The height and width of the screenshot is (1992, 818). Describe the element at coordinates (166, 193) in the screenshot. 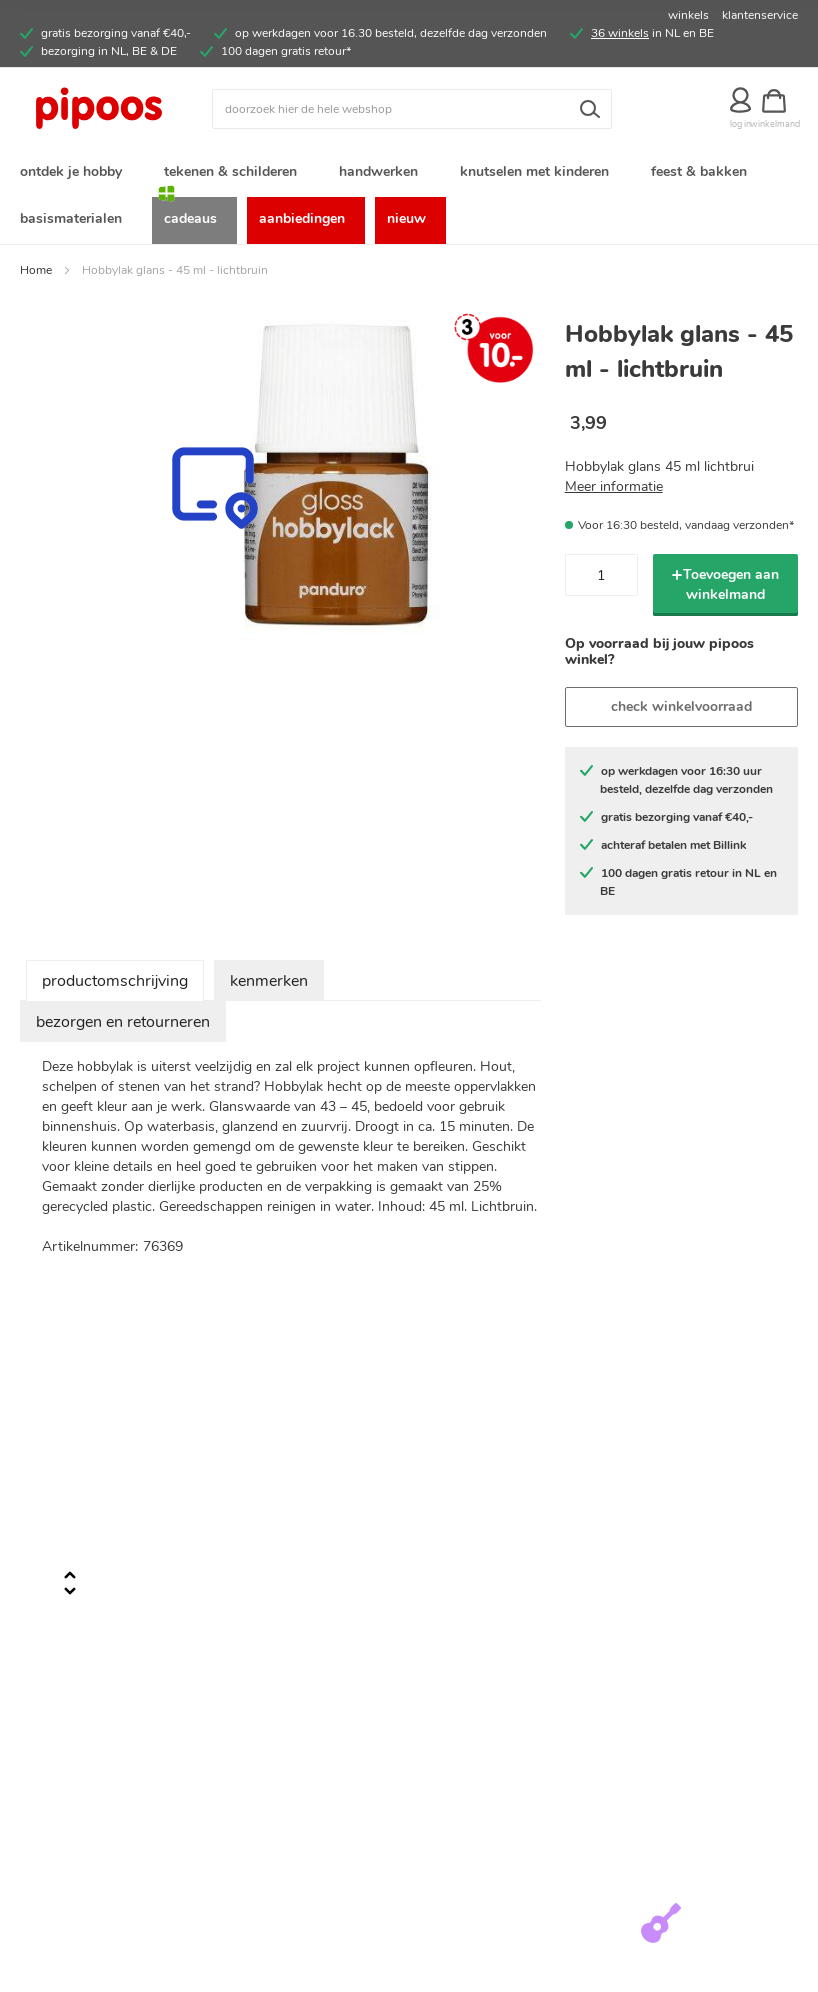

I see `windows operating system logo` at that location.